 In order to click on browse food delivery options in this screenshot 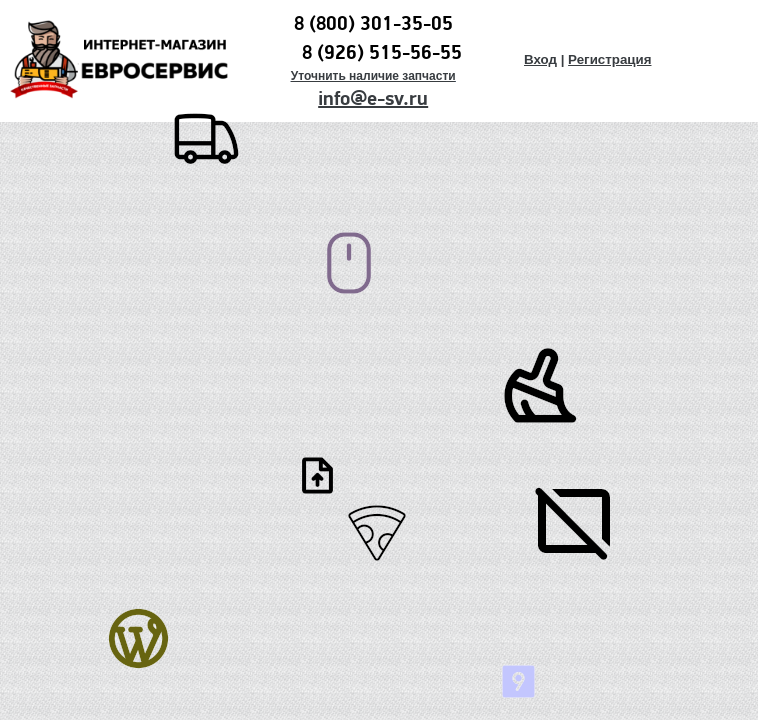, I will do `click(377, 532)`.